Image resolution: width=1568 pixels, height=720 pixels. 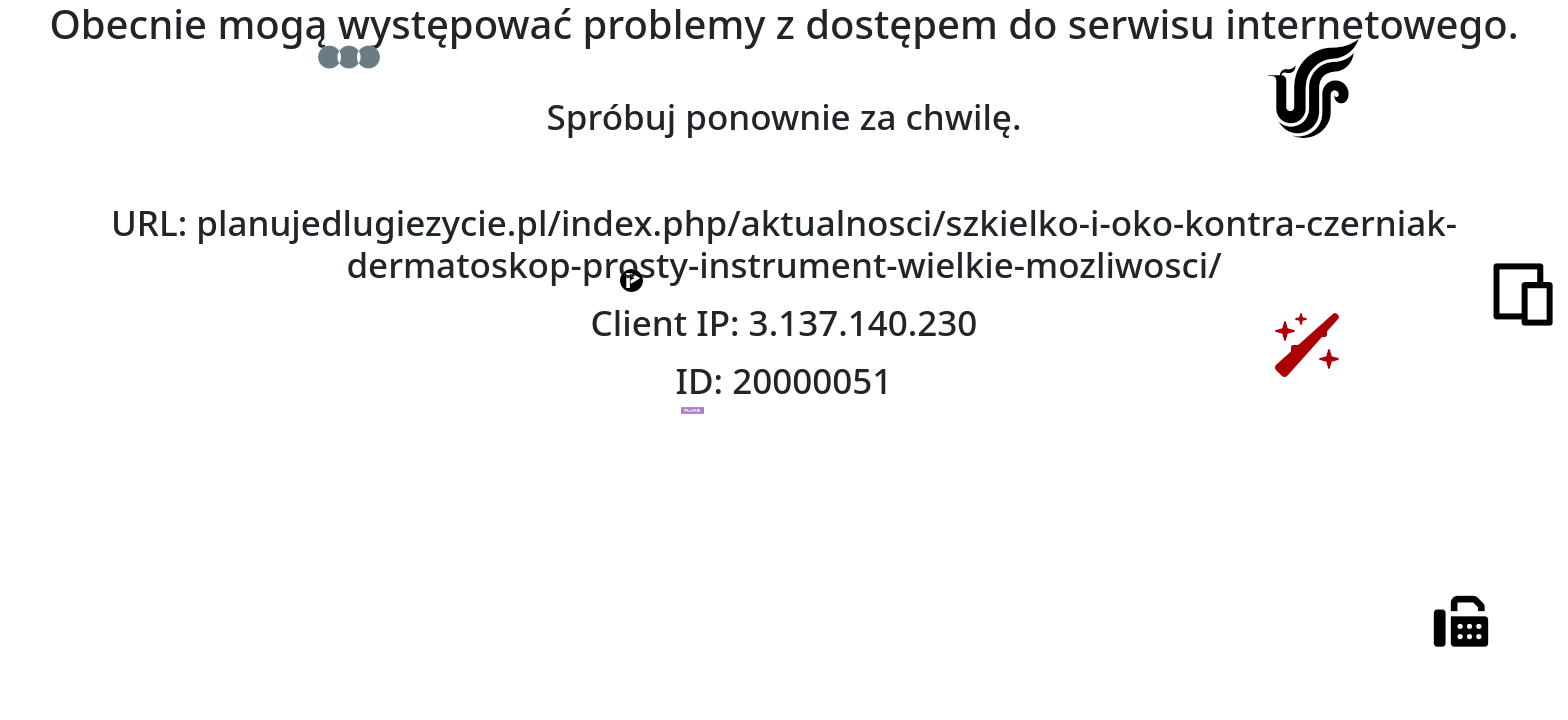 What do you see at coordinates (692, 410) in the screenshot?
I see `Fluke corporation brand logo` at bounding box center [692, 410].